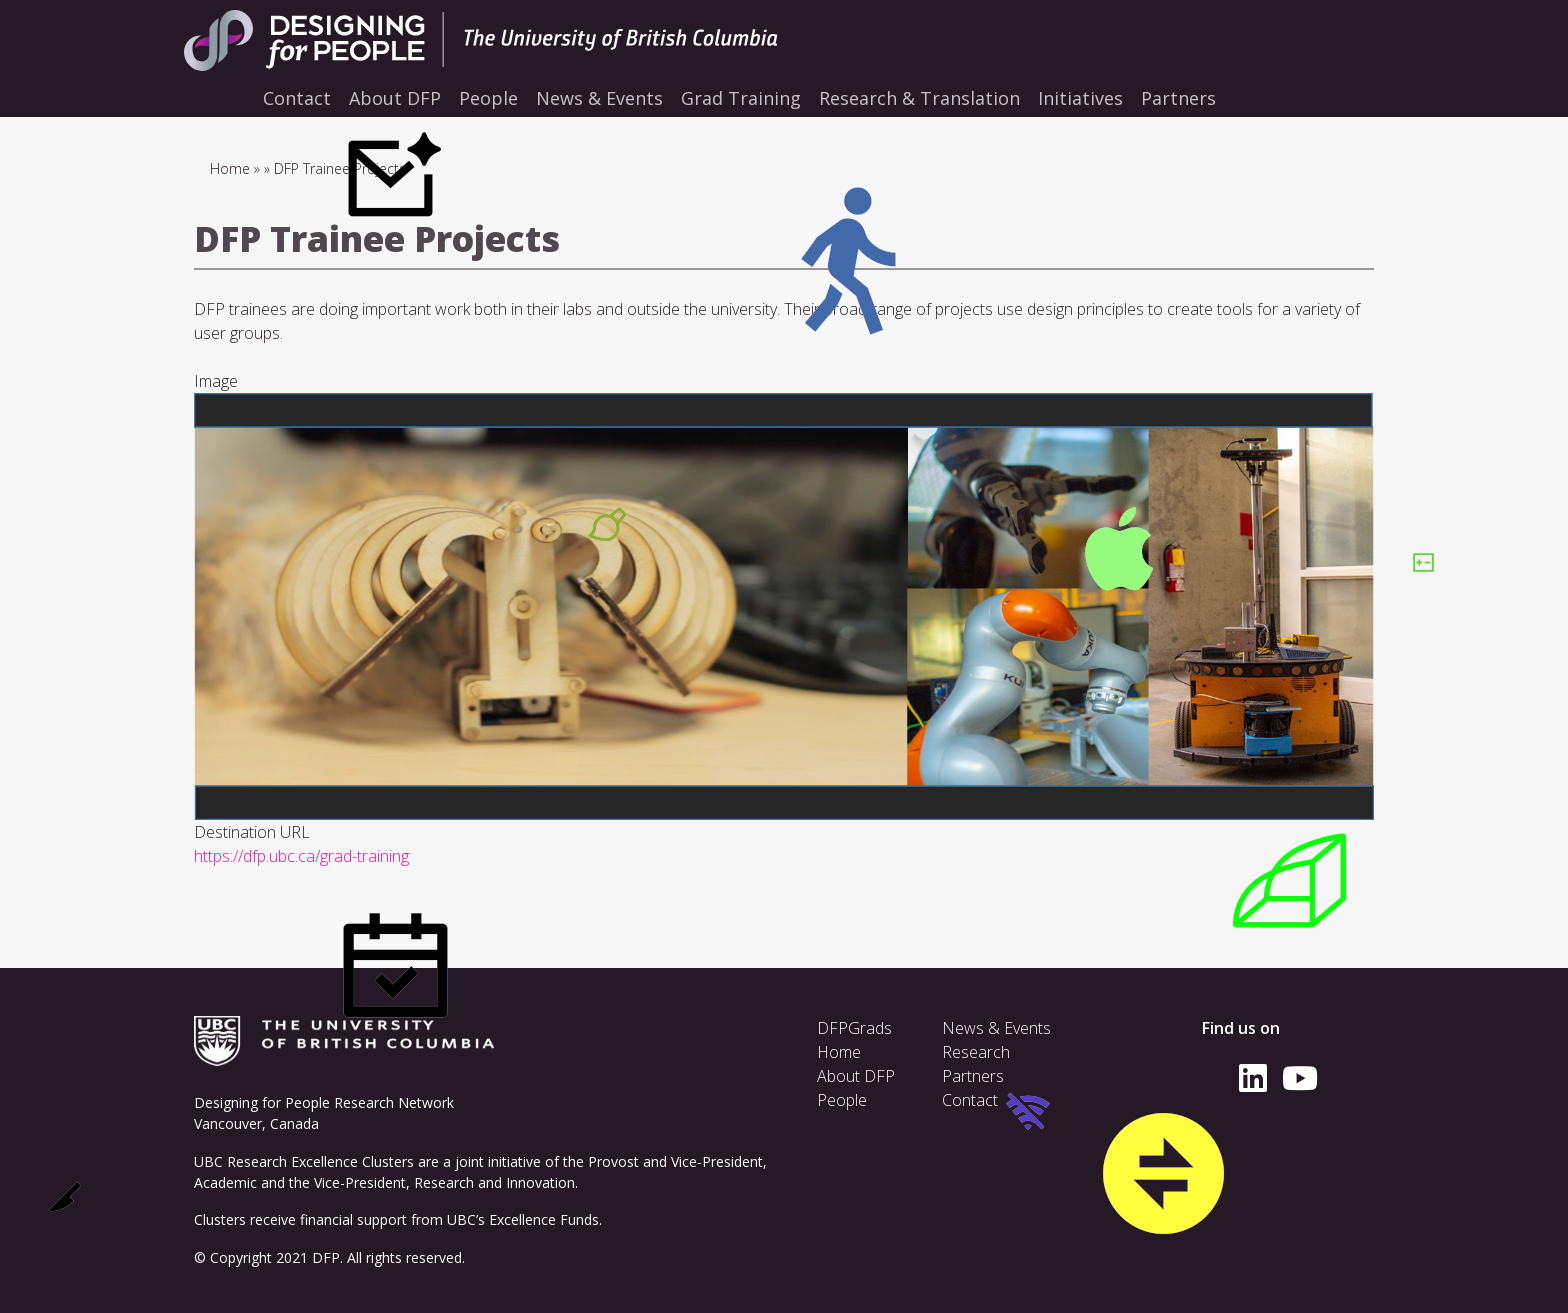  I want to click on access AI-powered email features, so click(390, 178).